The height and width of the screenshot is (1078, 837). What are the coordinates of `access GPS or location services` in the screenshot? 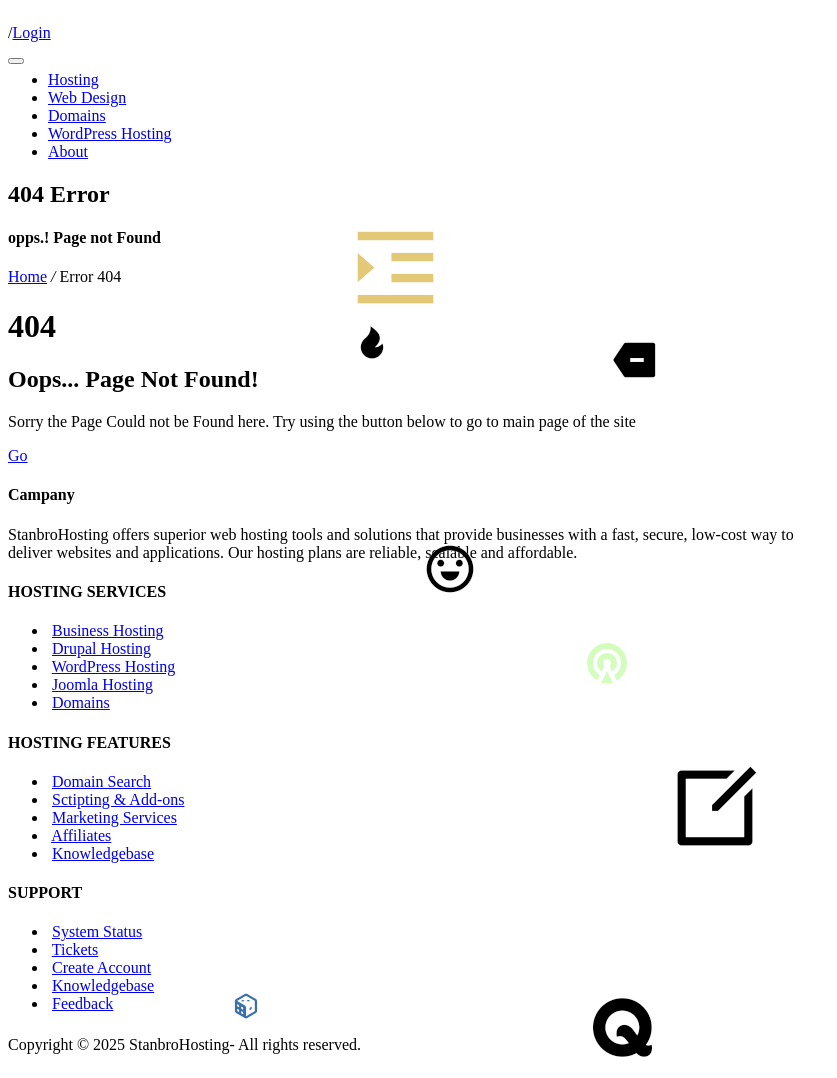 It's located at (607, 663).